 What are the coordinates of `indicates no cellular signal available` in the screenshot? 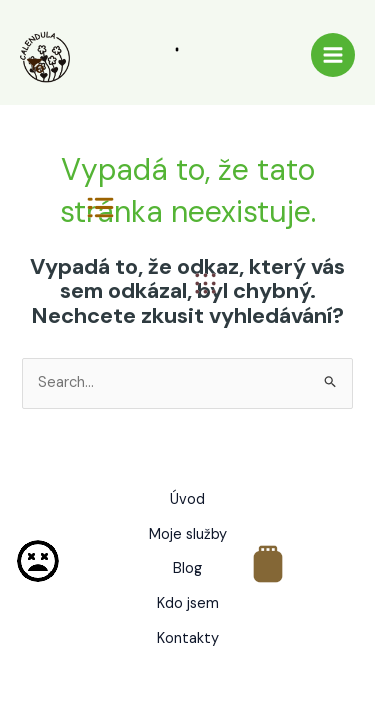 It's located at (192, 37).